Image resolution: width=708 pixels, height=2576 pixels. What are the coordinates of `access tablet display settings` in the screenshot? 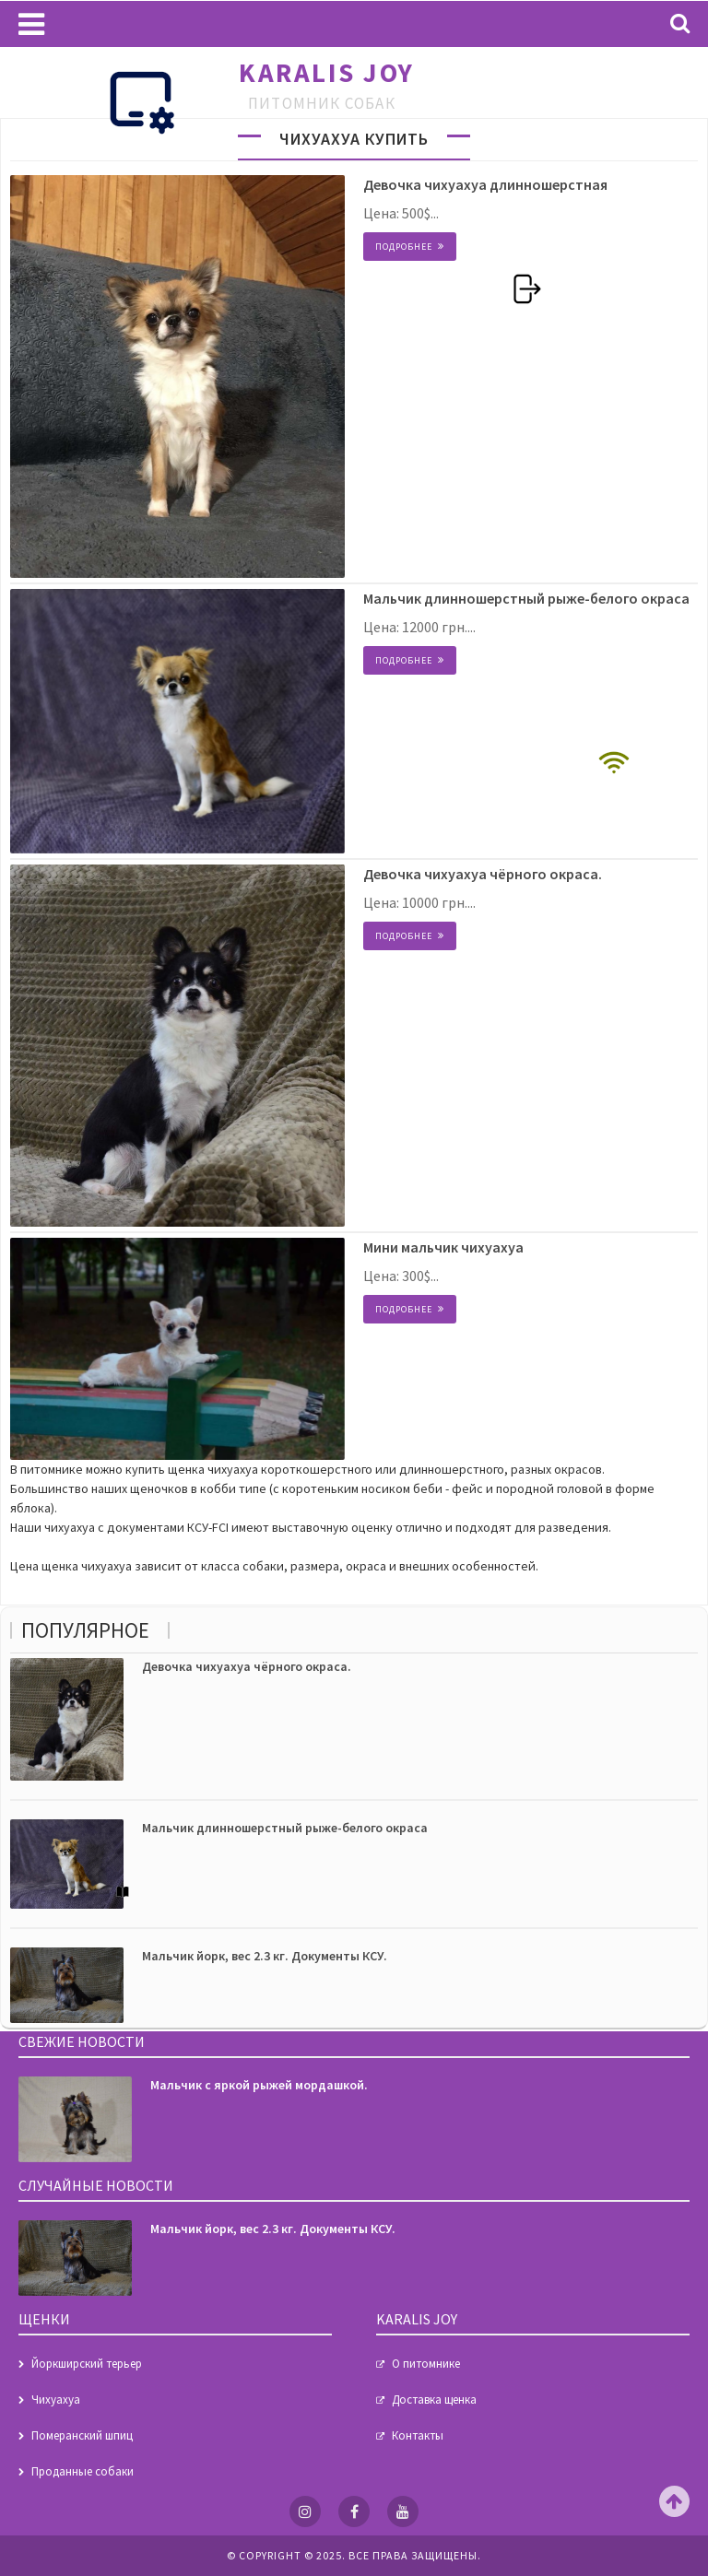 It's located at (140, 99).